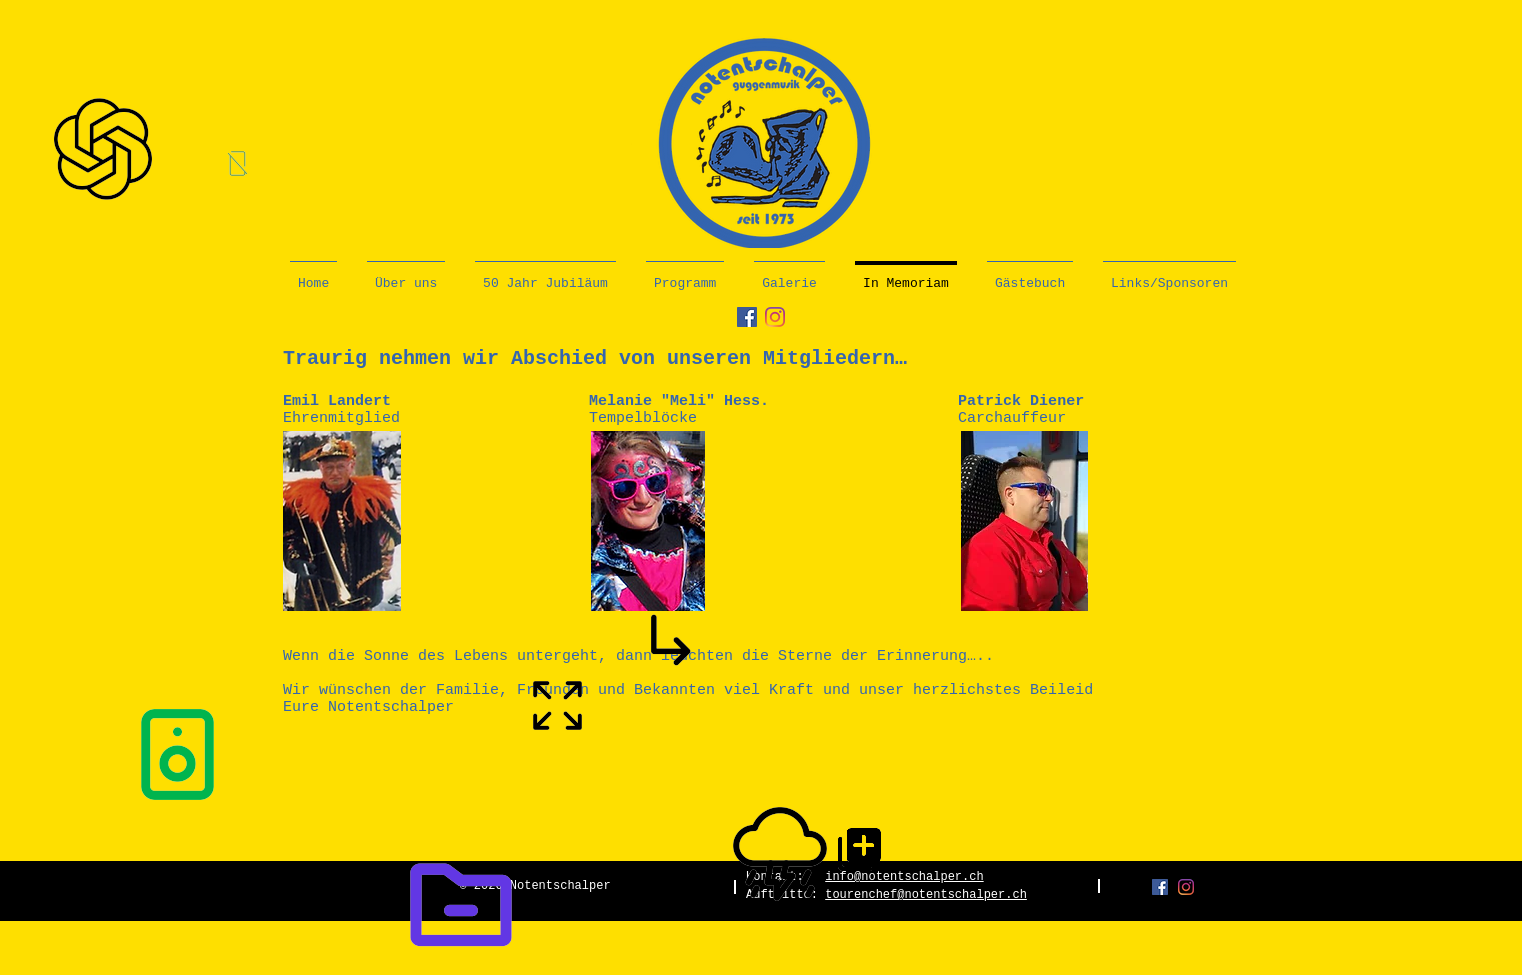 The width and height of the screenshot is (1522, 975). What do you see at coordinates (780, 854) in the screenshot?
I see `indicates thunderstorm weather conditions` at bounding box center [780, 854].